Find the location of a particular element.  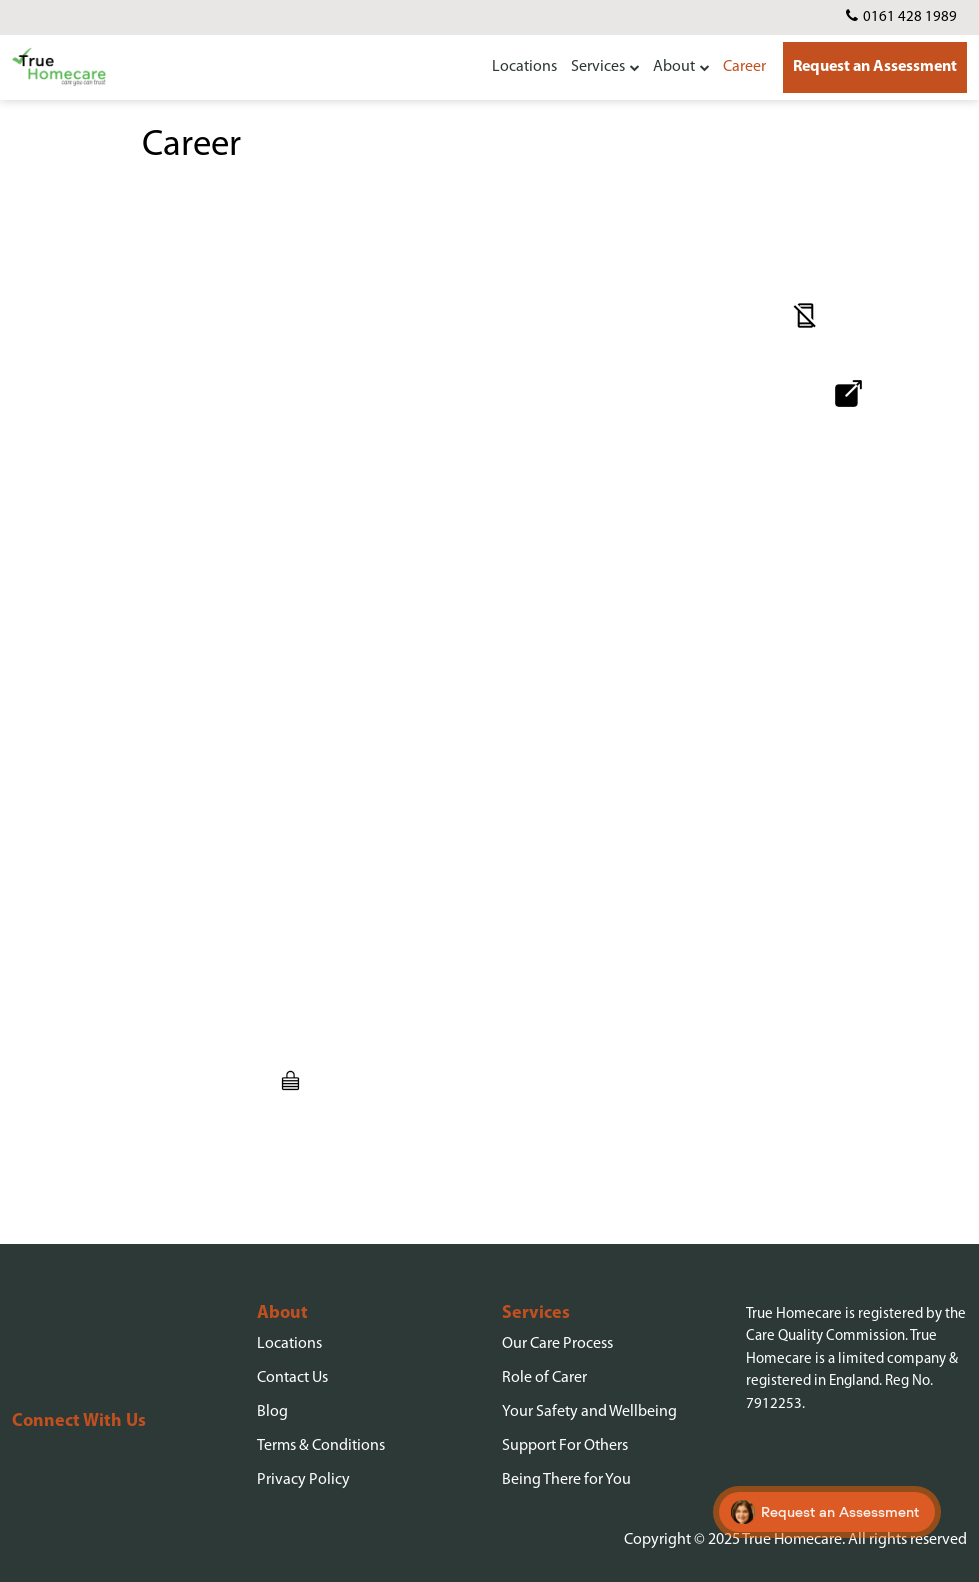

open link in new tab or window is located at coordinates (848, 393).